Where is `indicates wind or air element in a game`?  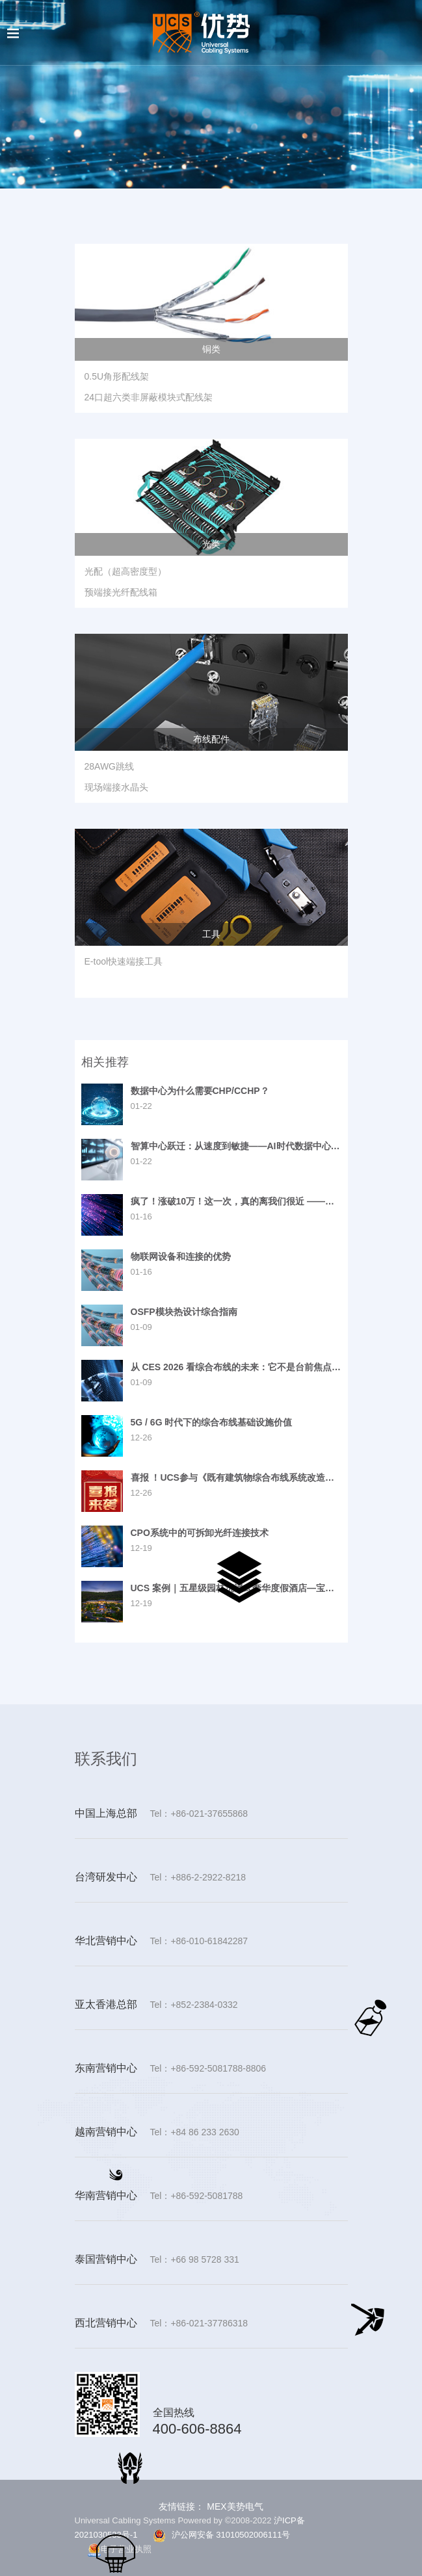
indicates wind or air element in a game is located at coordinates (116, 2174).